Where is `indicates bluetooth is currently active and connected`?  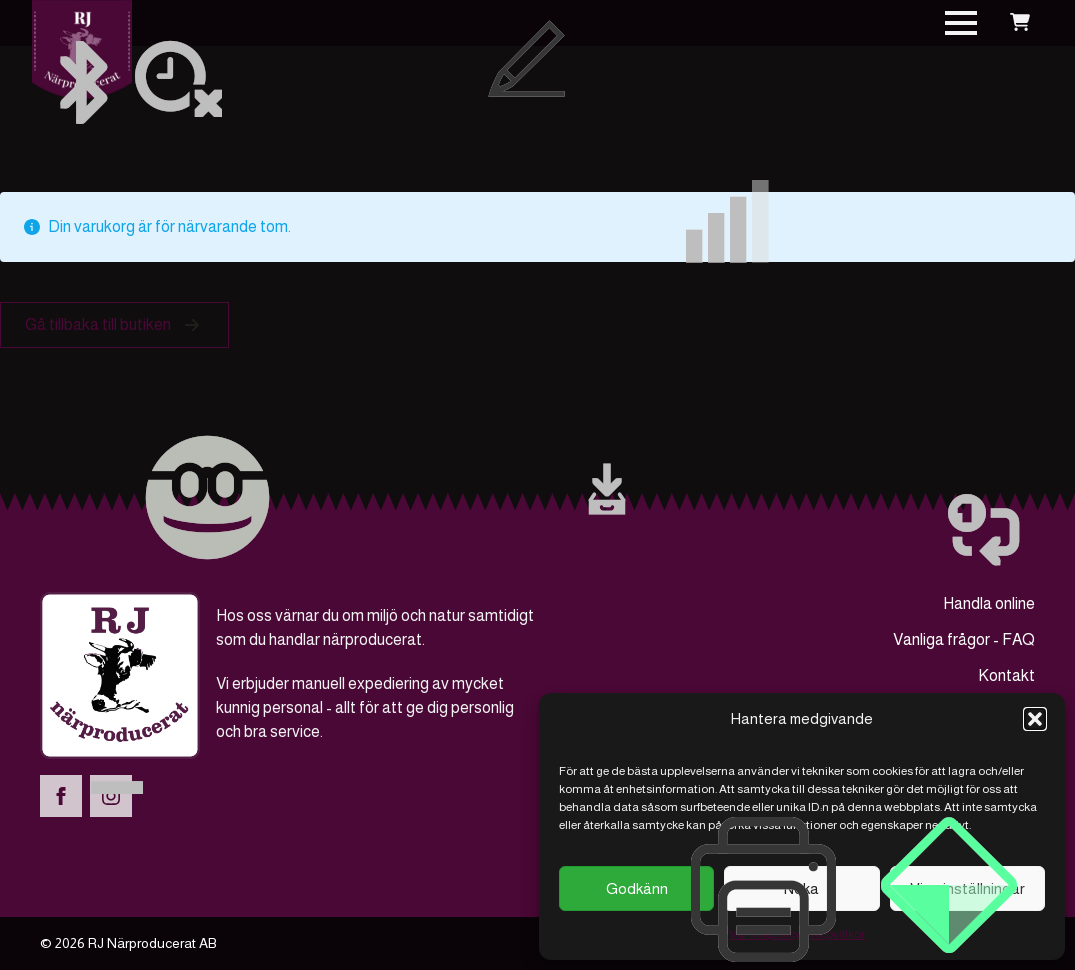
indicates bluetooth is currently active and connected is located at coordinates (86, 82).